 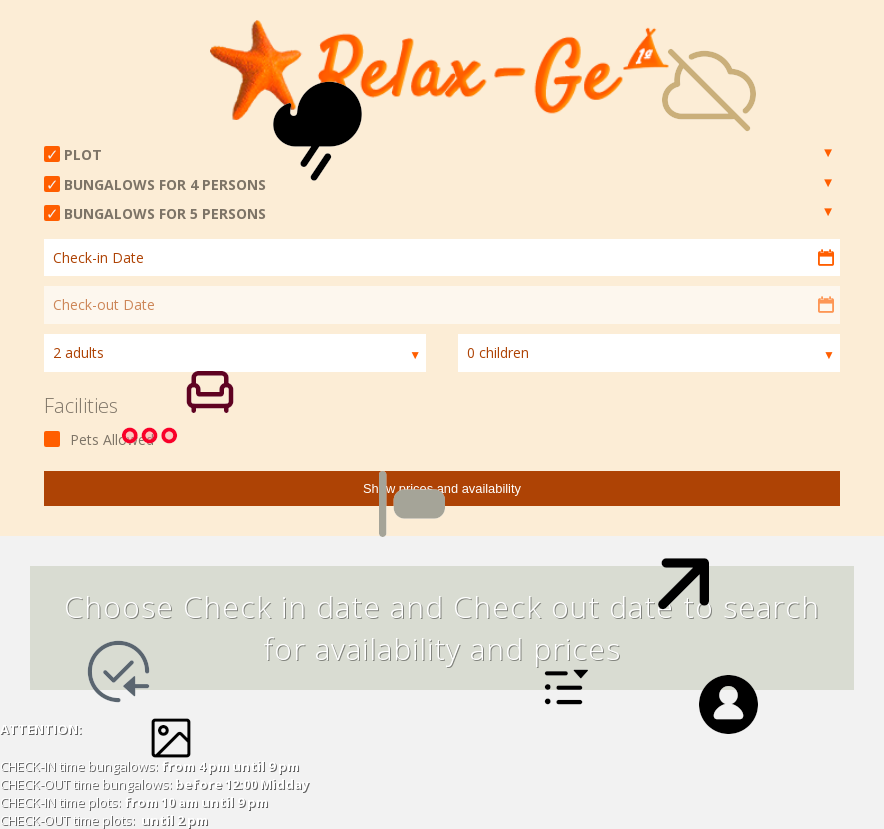 I want to click on indicates cloud sync is unavailable, so click(x=709, y=88).